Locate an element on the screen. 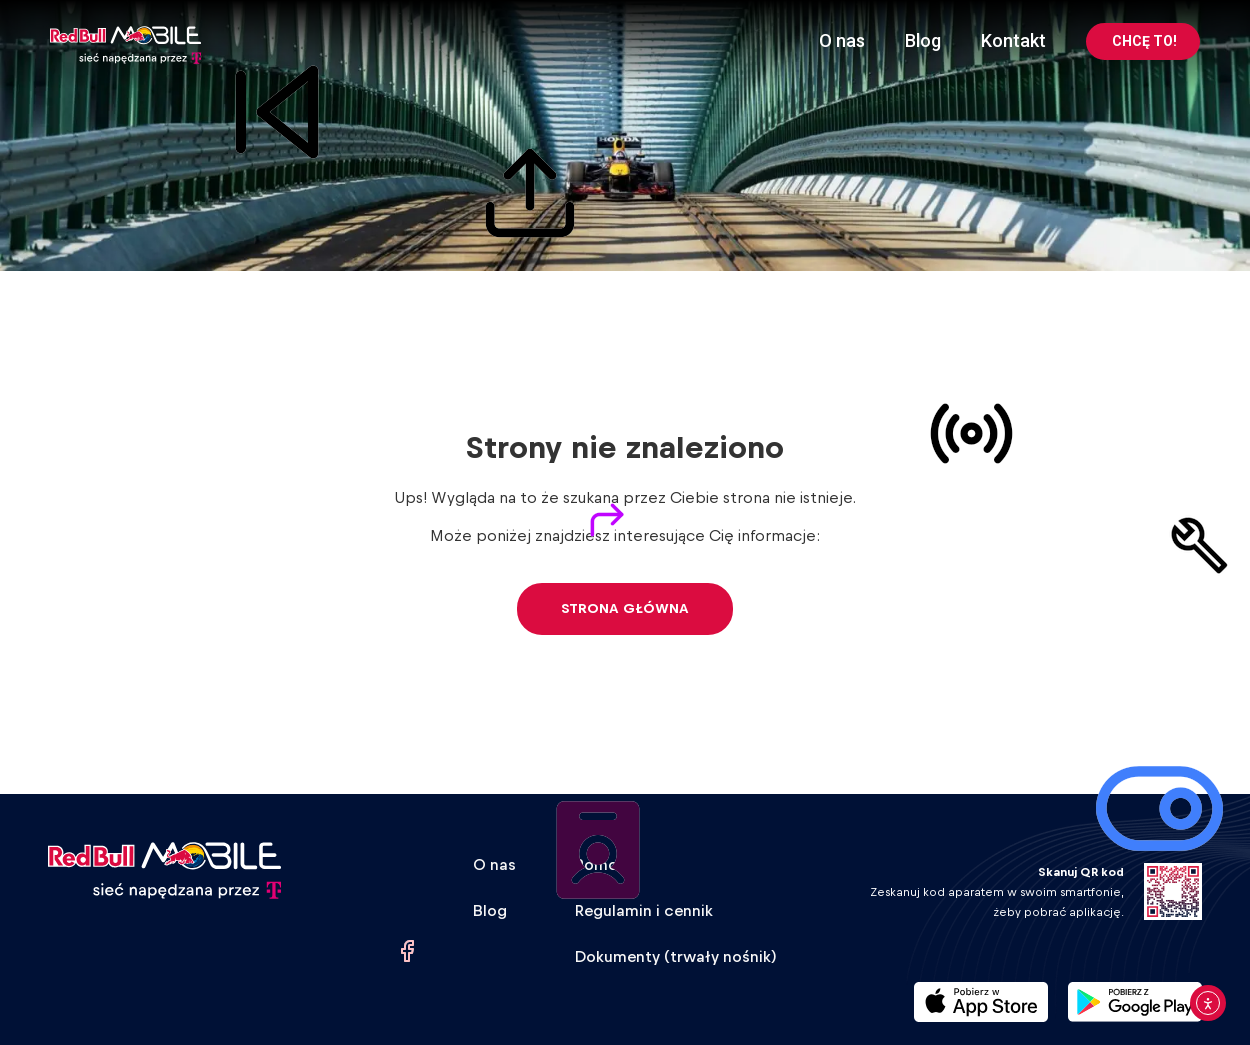 This screenshot has height=1045, width=1250. view your identification or profile badge is located at coordinates (598, 850).